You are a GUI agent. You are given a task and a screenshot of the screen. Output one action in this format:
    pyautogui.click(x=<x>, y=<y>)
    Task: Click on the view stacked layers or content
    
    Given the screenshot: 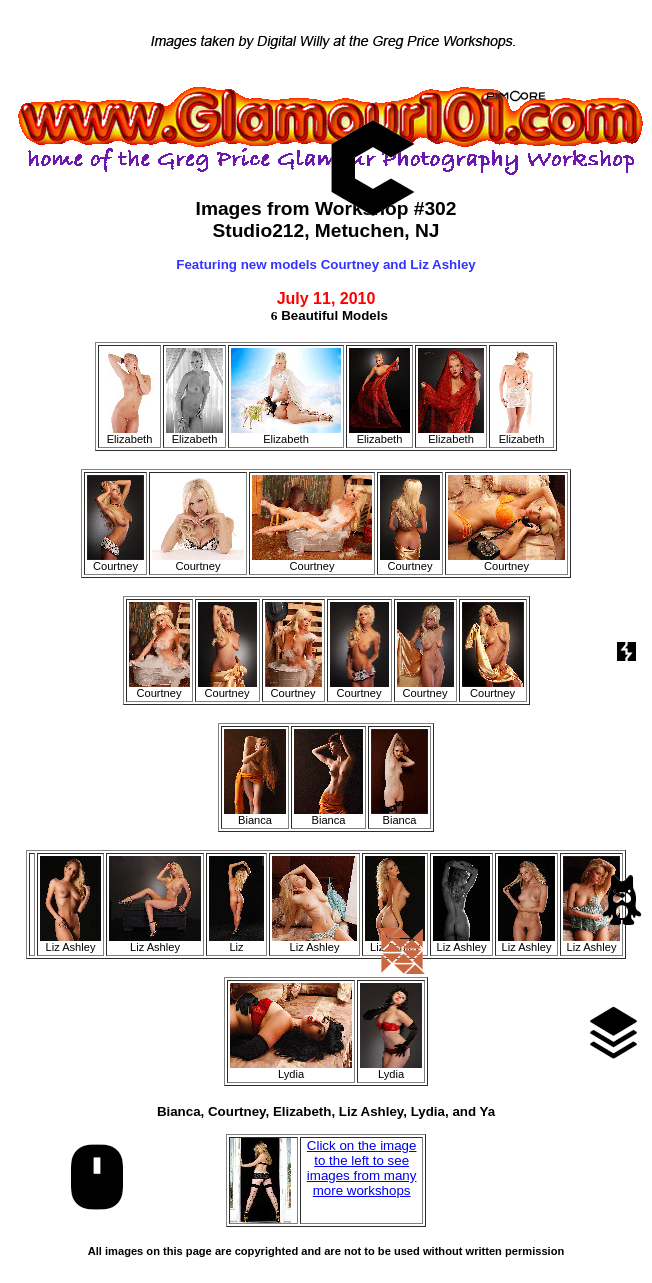 What is the action you would take?
    pyautogui.click(x=613, y=1033)
    